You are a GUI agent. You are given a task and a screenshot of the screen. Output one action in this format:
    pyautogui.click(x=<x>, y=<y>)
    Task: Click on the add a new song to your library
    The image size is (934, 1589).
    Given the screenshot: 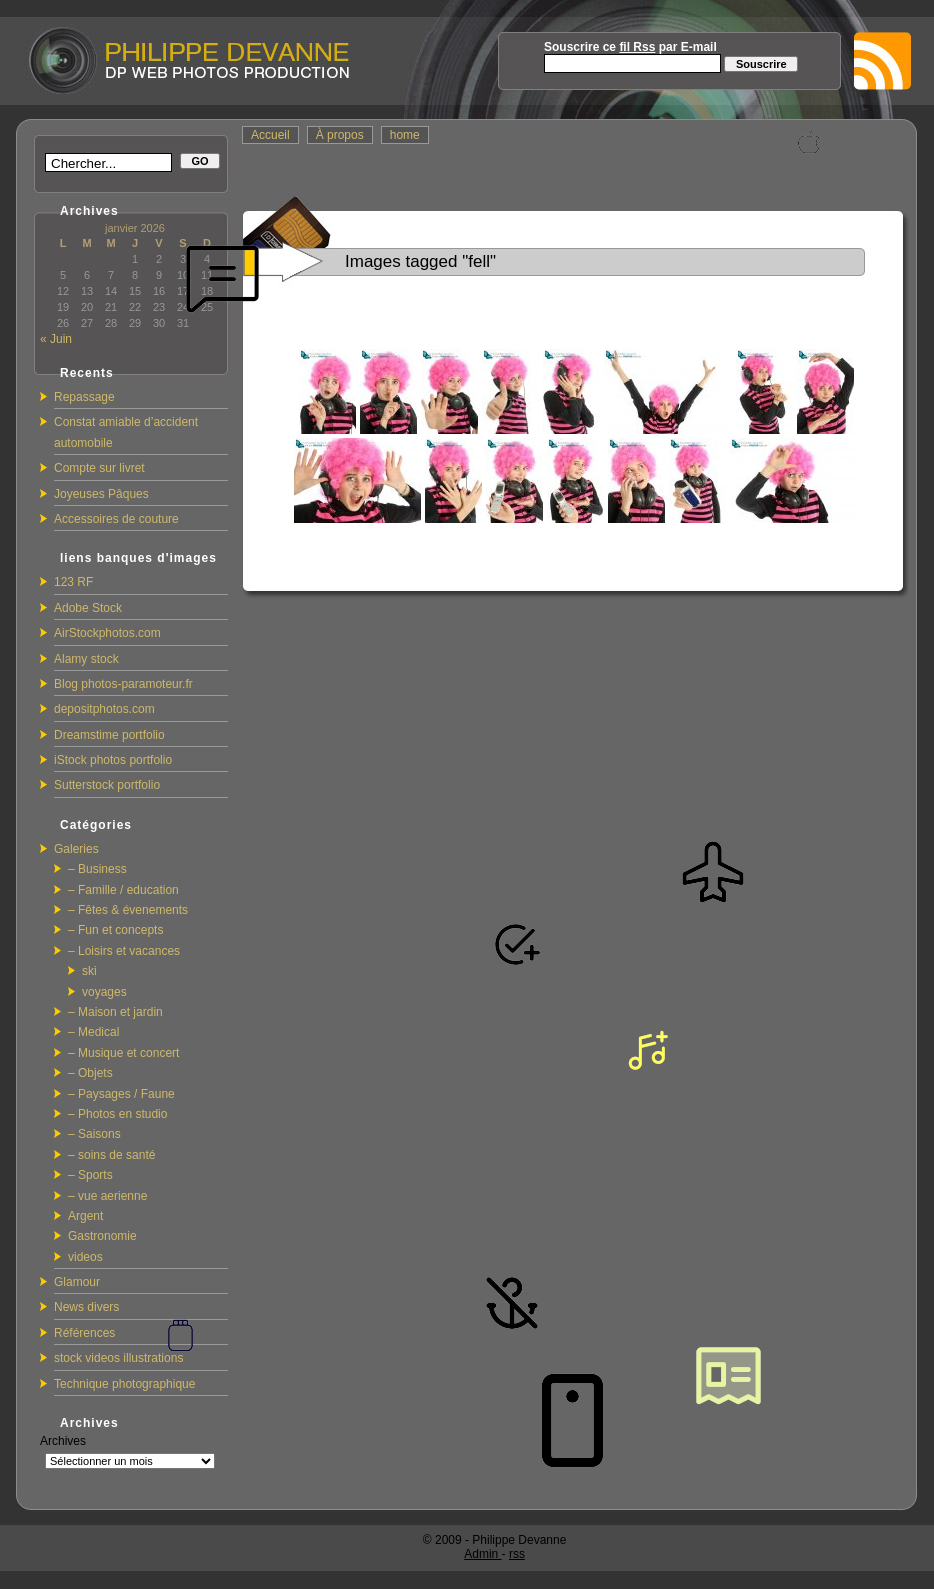 What is the action you would take?
    pyautogui.click(x=649, y=1051)
    